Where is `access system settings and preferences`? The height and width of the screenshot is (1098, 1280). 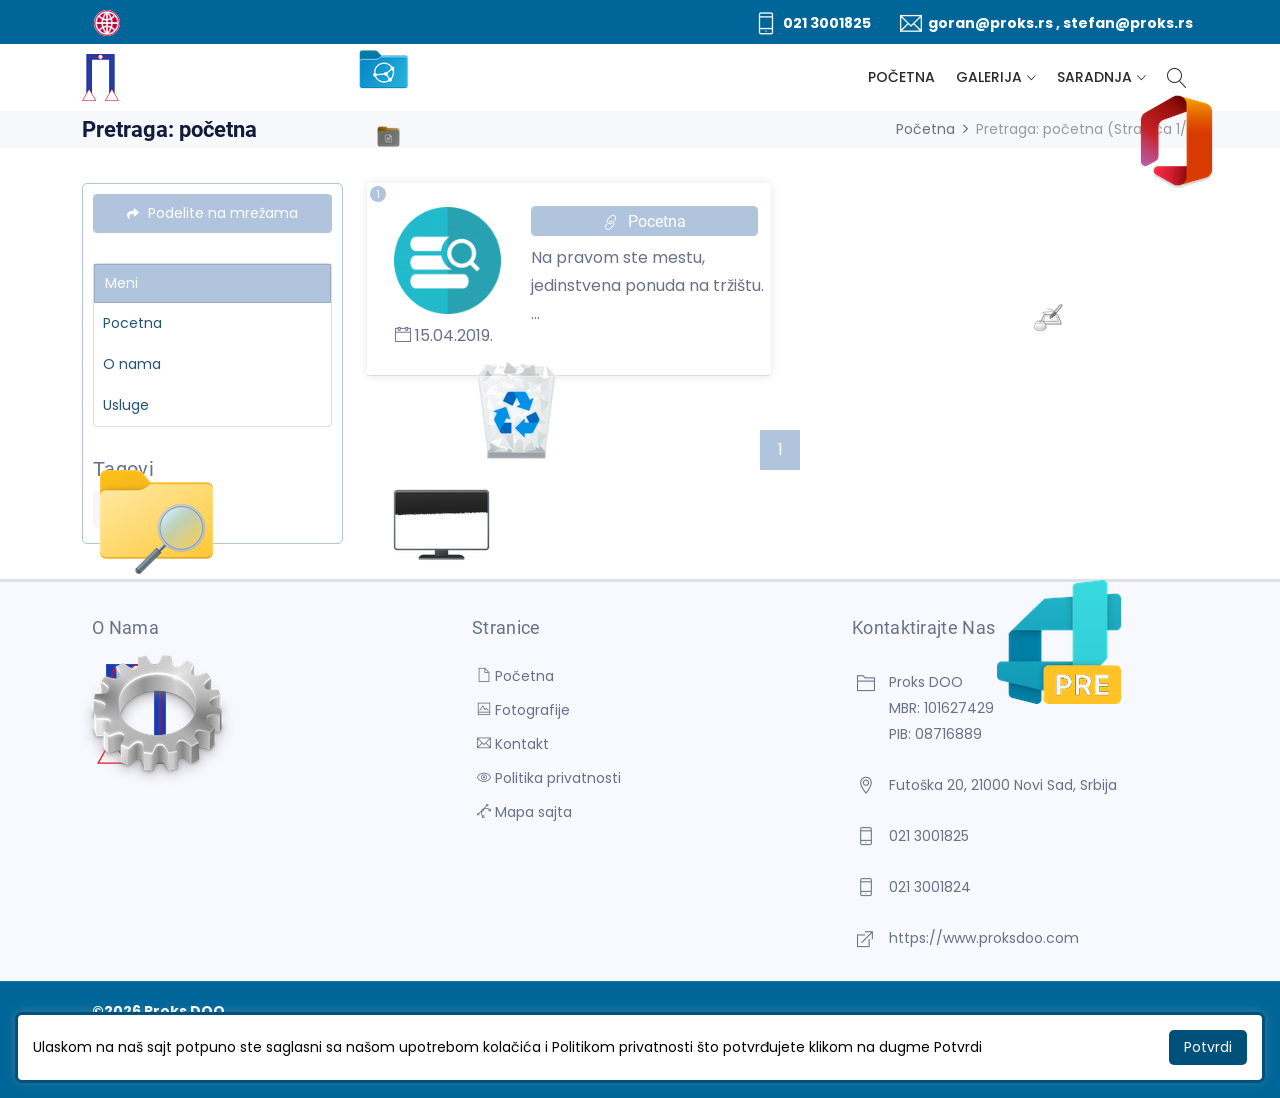
access system settings and preferences is located at coordinates (157, 712).